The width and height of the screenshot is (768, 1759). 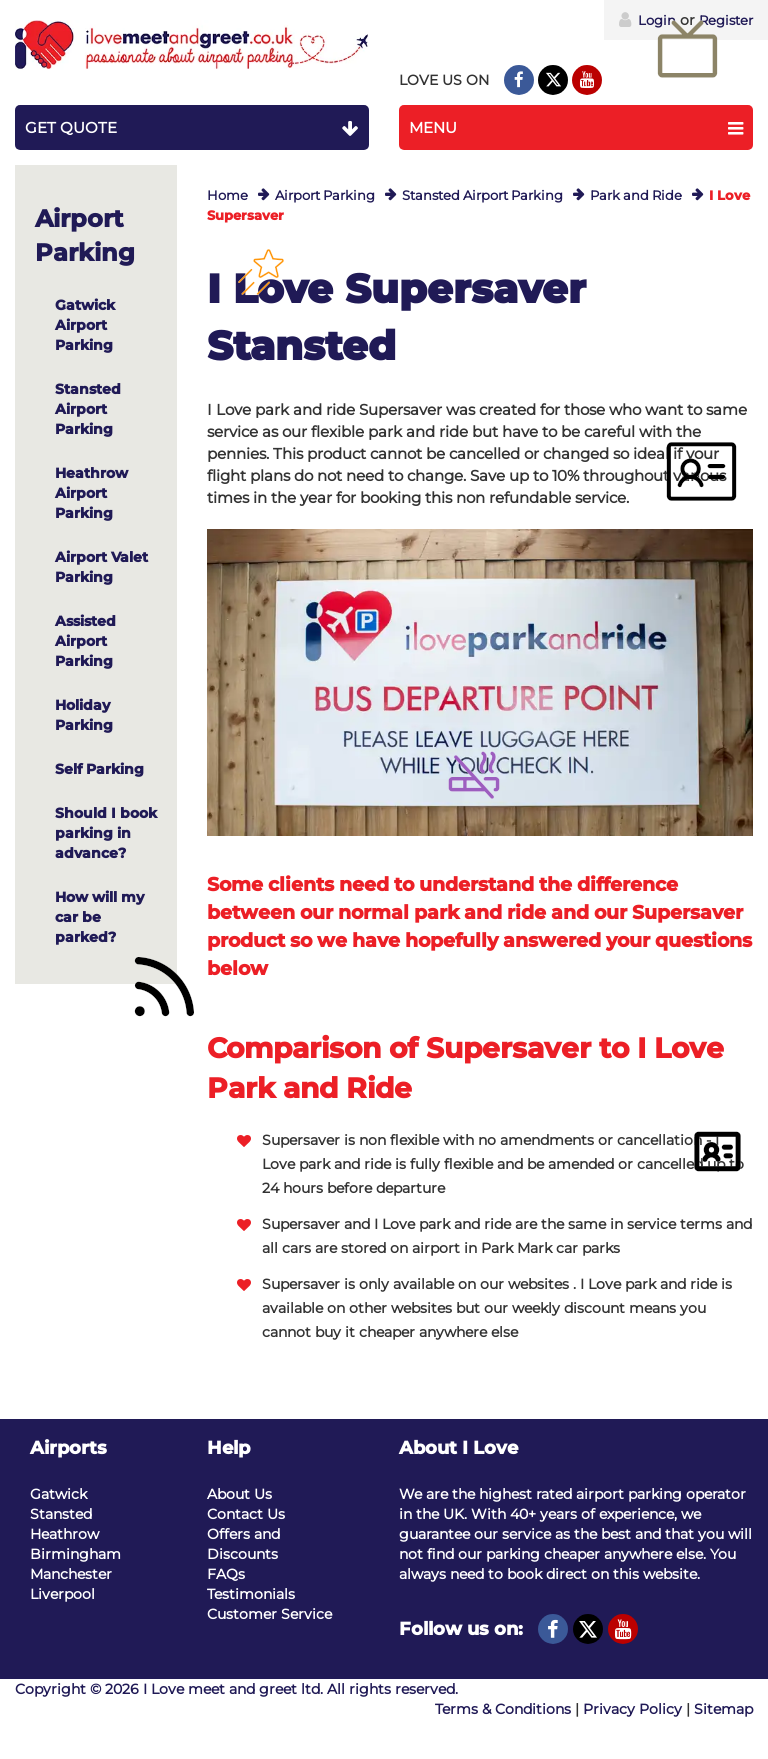 I want to click on add to favorites or wishlist, so click(x=261, y=272).